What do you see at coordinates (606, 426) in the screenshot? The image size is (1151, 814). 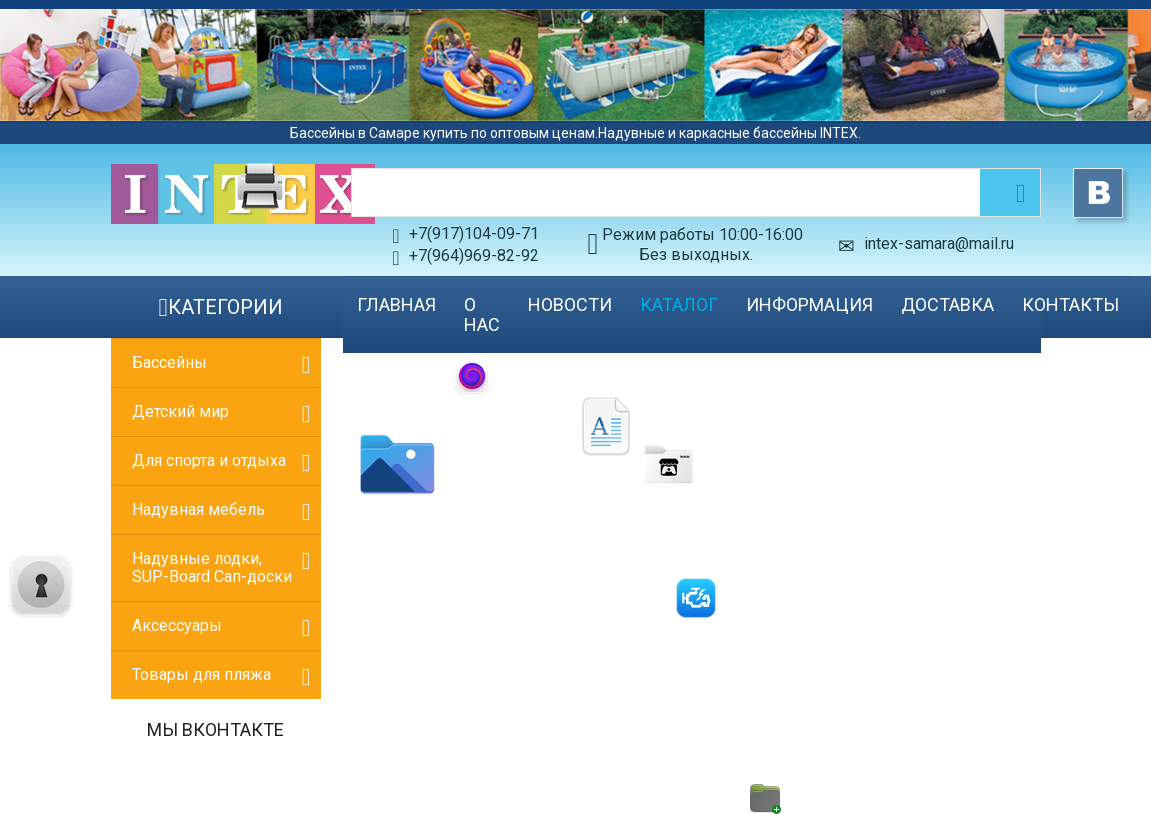 I see `open a word processing document` at bounding box center [606, 426].